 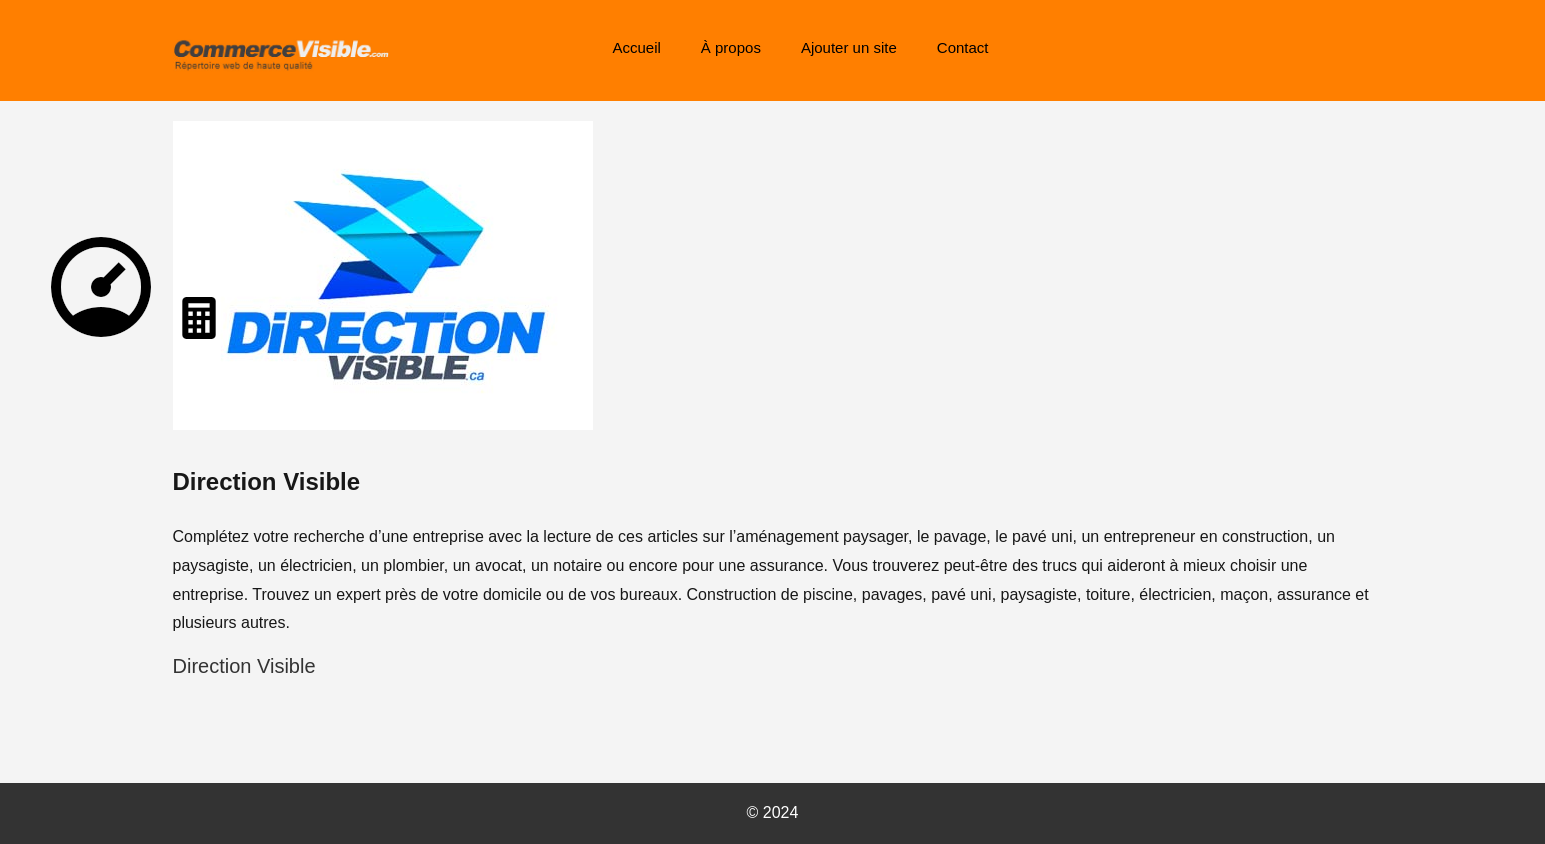 I want to click on access the dashboard overview, so click(x=101, y=287).